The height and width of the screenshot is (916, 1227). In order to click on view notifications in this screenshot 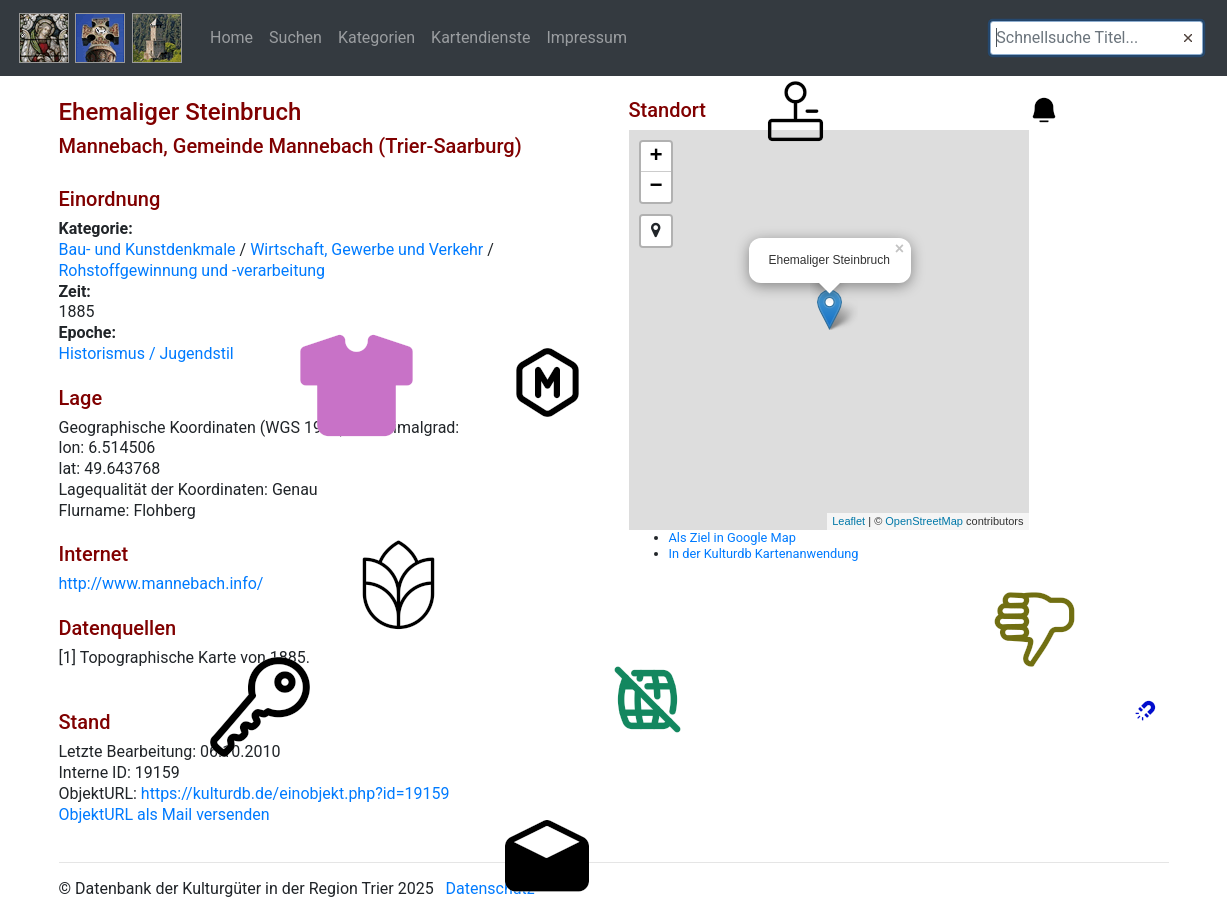, I will do `click(1044, 110)`.